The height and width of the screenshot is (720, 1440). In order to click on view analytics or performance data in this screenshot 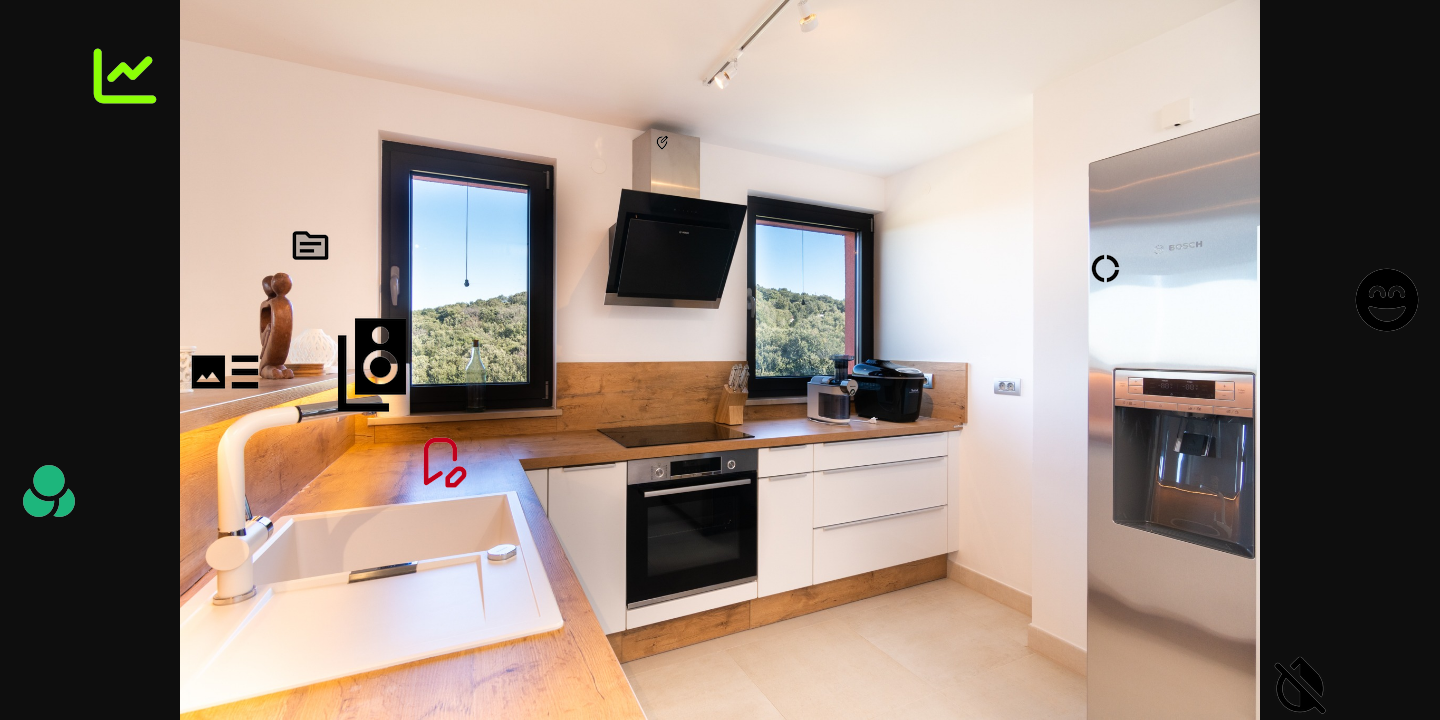, I will do `click(125, 76)`.